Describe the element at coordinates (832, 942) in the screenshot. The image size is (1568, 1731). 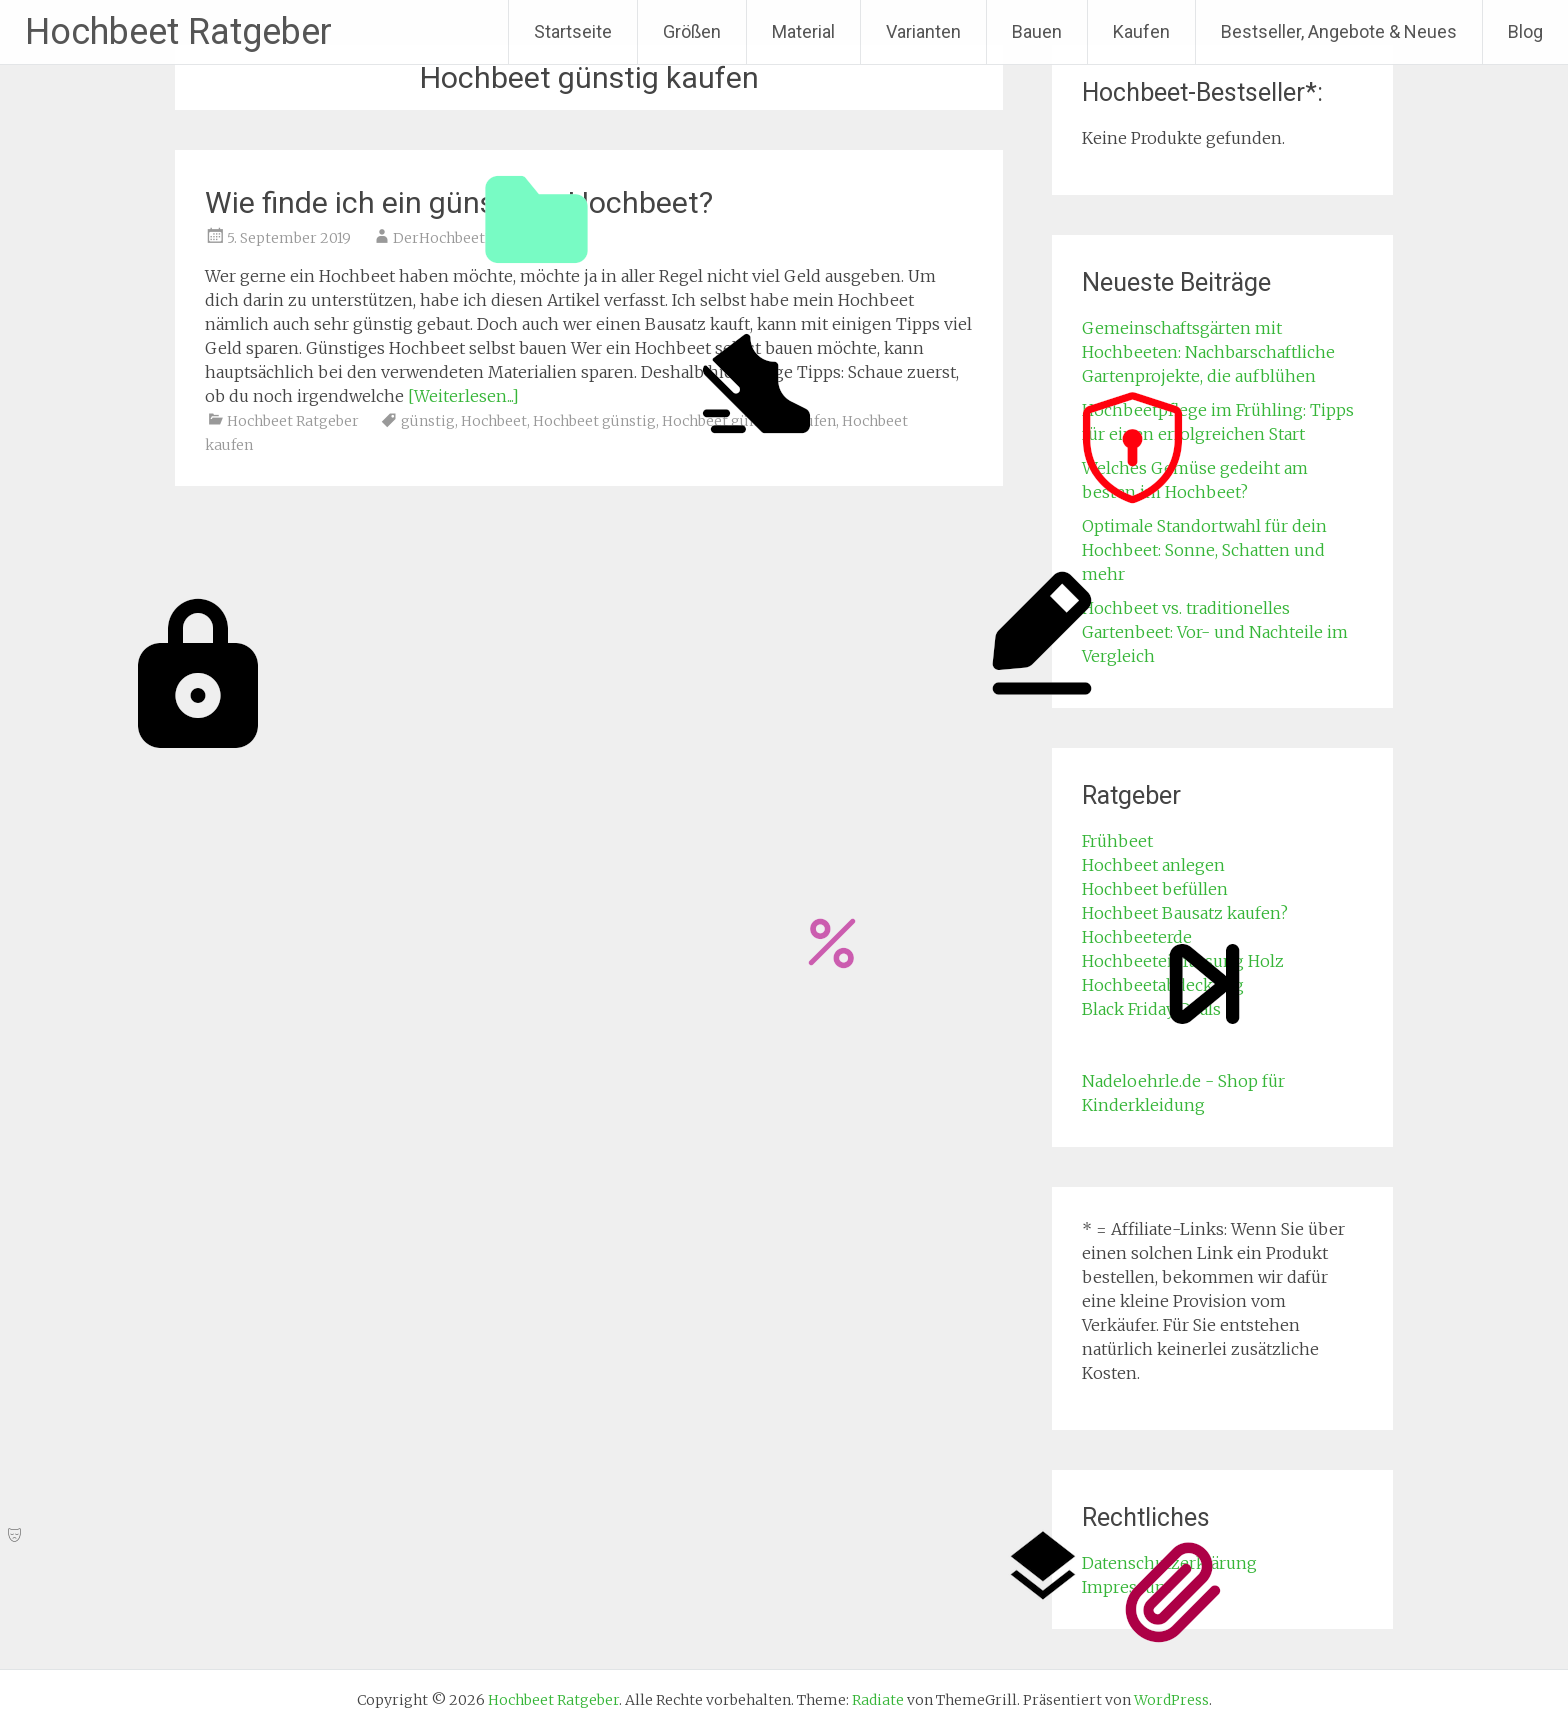
I see `view discount or sale information` at that location.